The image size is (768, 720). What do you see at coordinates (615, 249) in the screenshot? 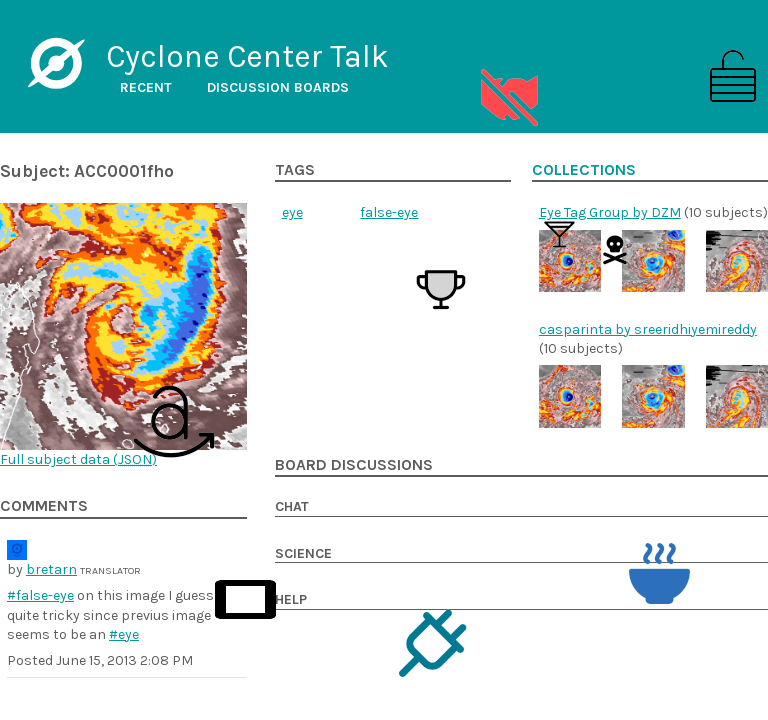
I see `indicates dangerous or hazardous content` at bounding box center [615, 249].